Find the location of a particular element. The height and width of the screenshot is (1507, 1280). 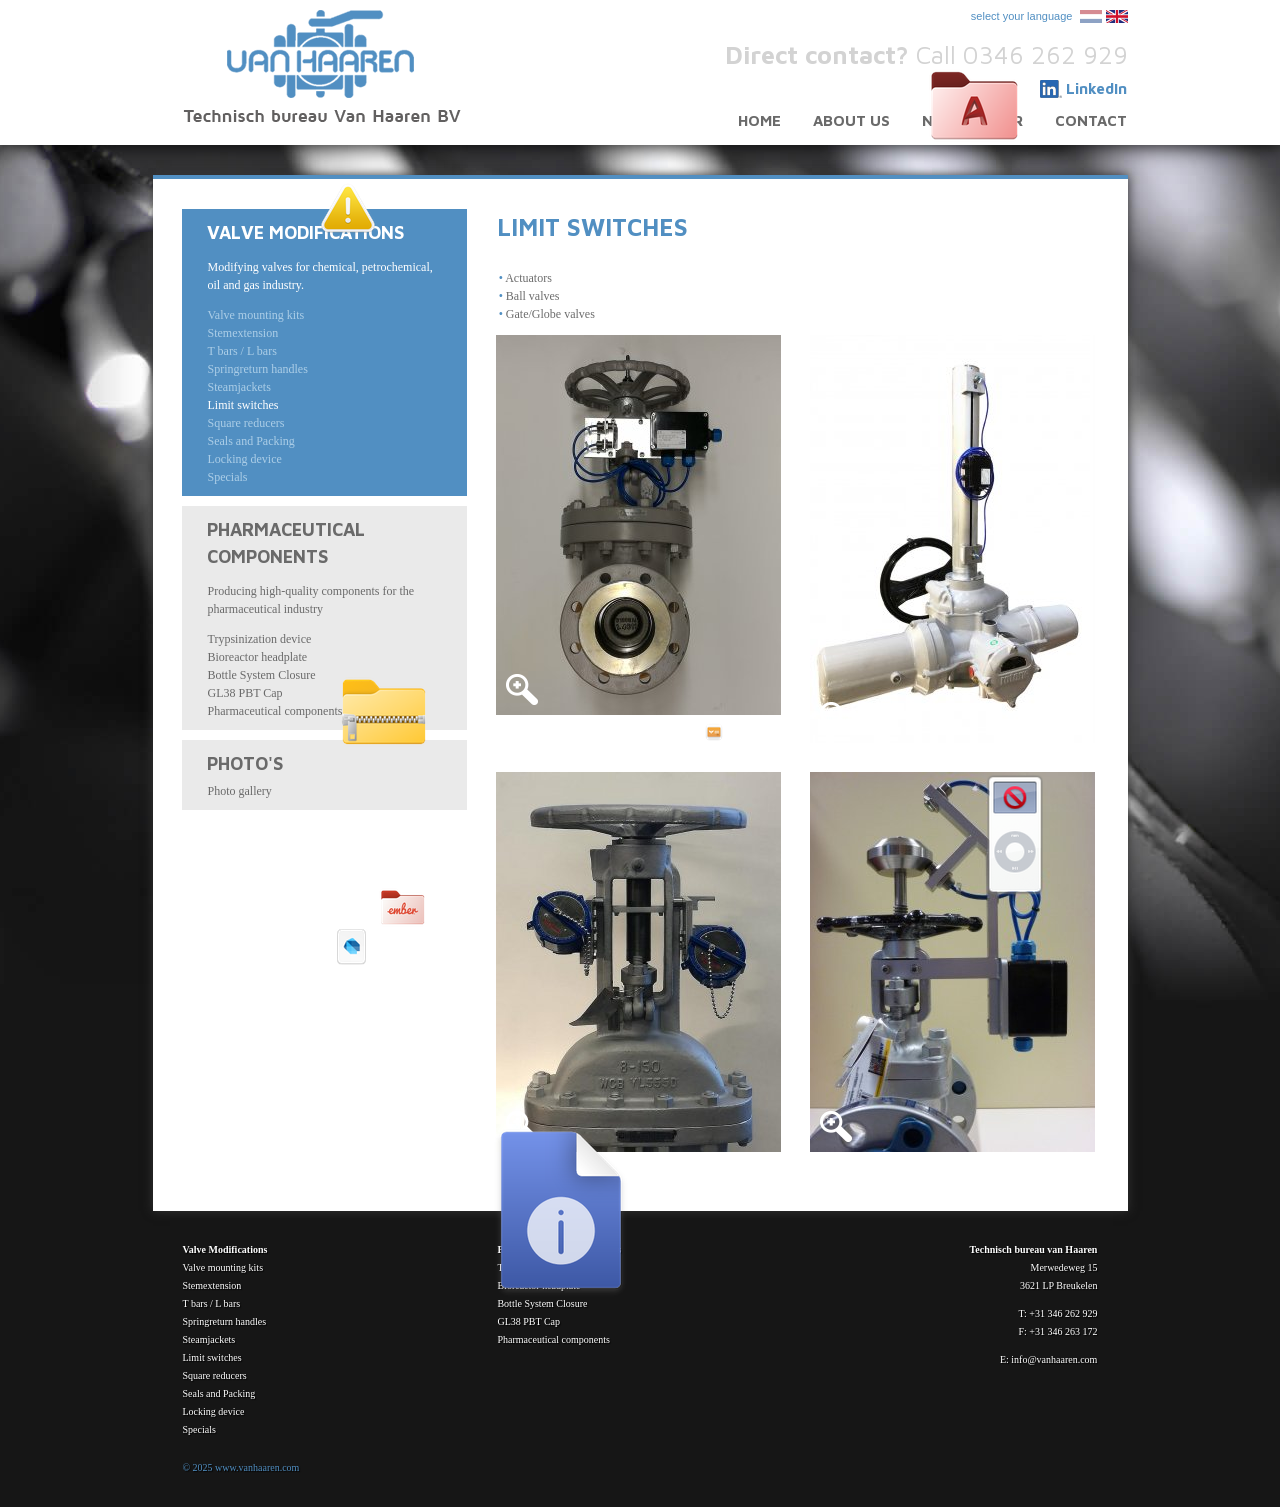

open ember.js project folder is located at coordinates (402, 908).